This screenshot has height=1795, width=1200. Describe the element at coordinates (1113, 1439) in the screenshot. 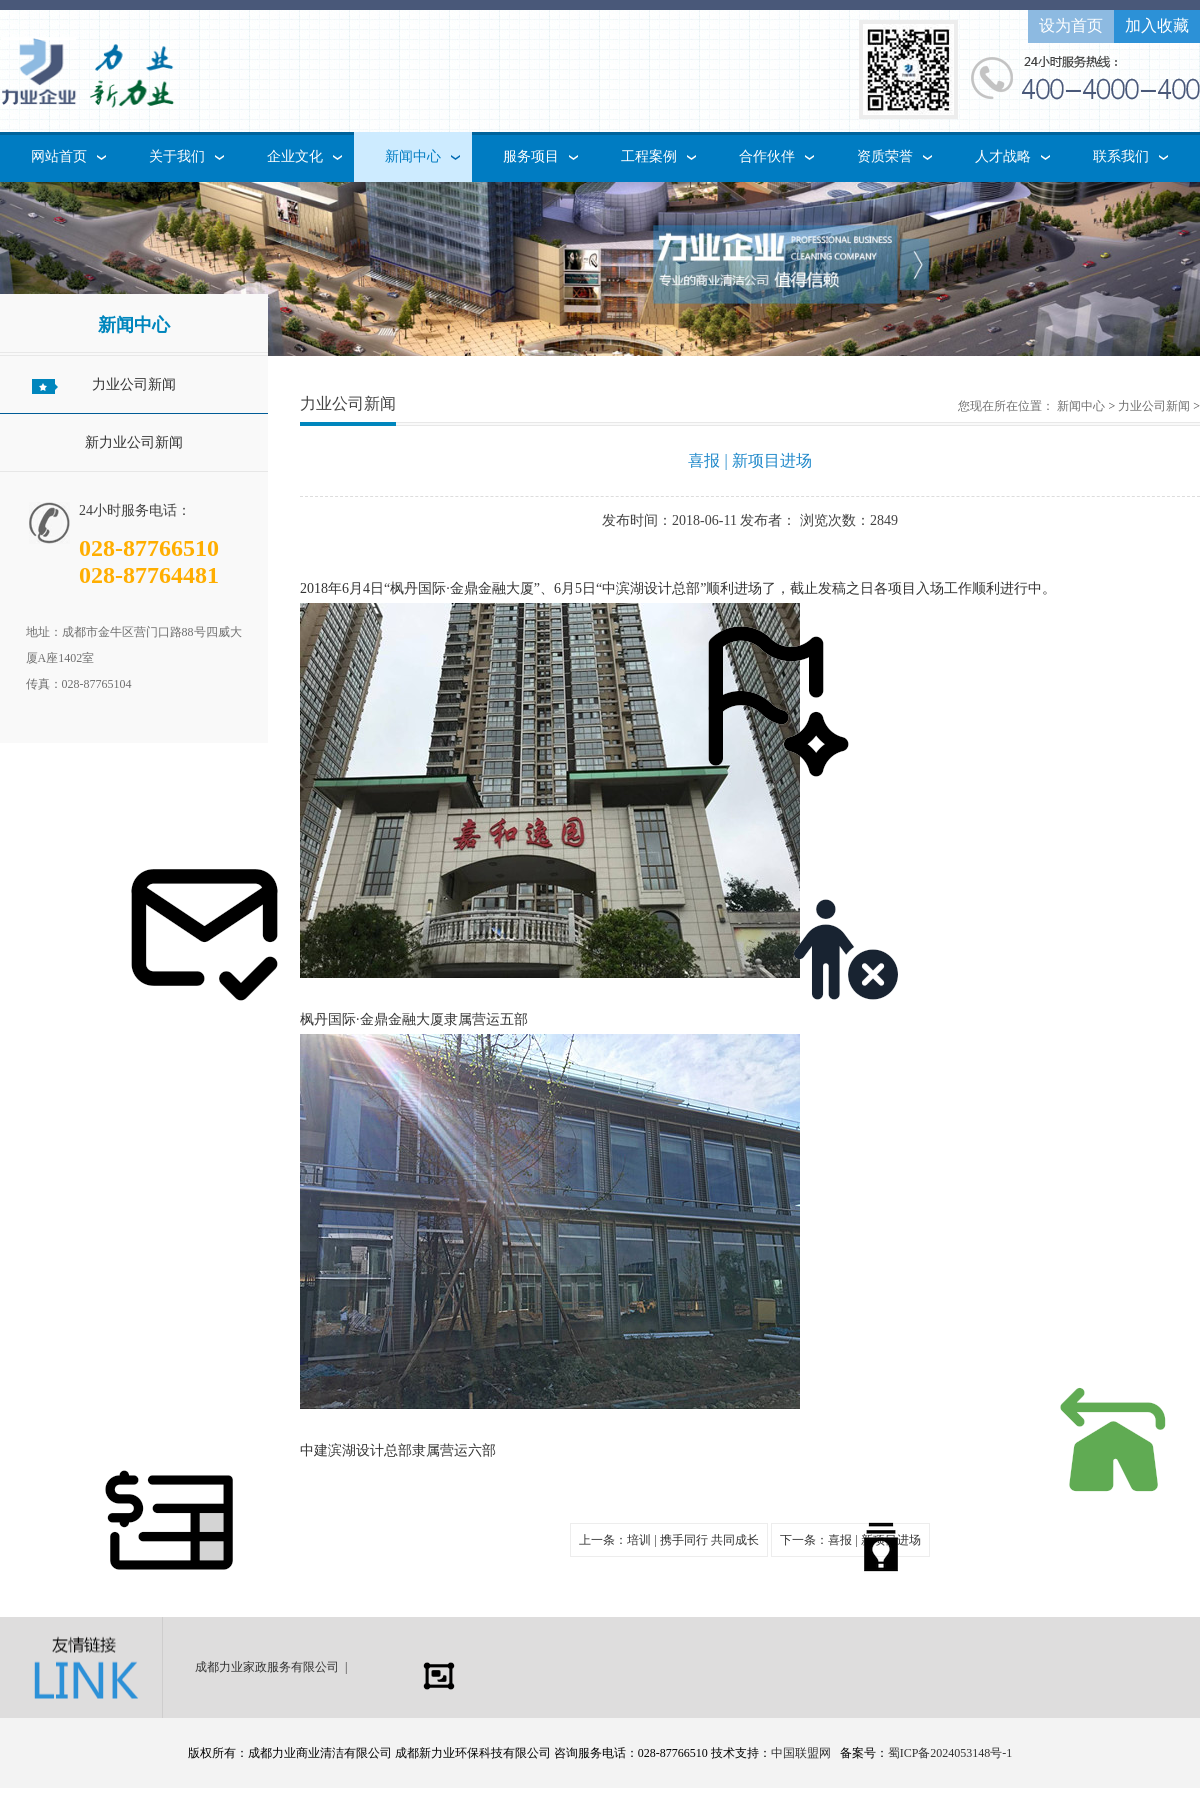

I see `return to campsite or base location` at that location.